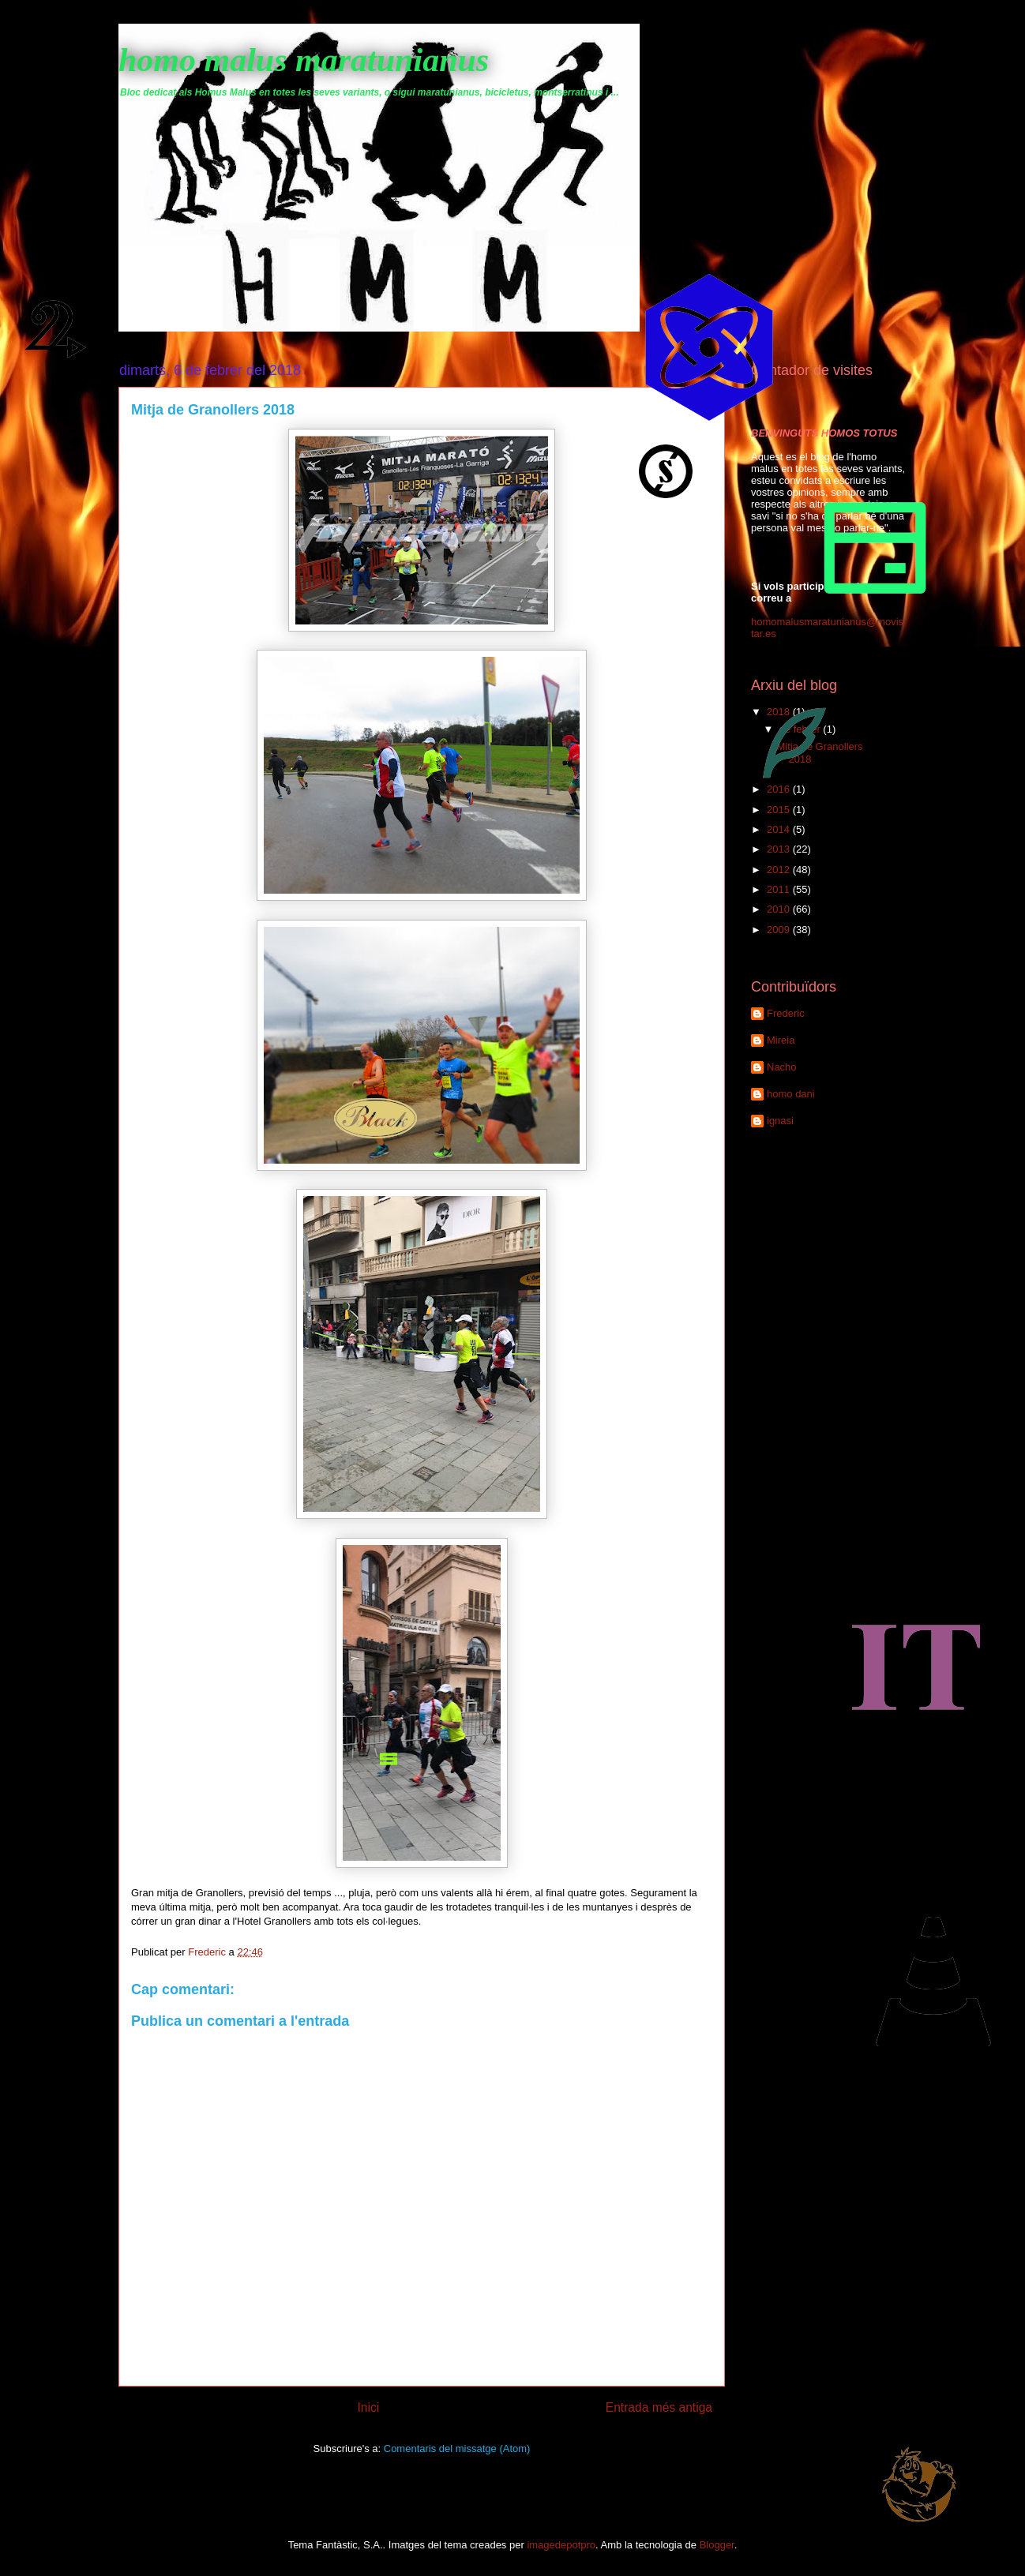  I want to click on preact javascript library logo, so click(709, 347).